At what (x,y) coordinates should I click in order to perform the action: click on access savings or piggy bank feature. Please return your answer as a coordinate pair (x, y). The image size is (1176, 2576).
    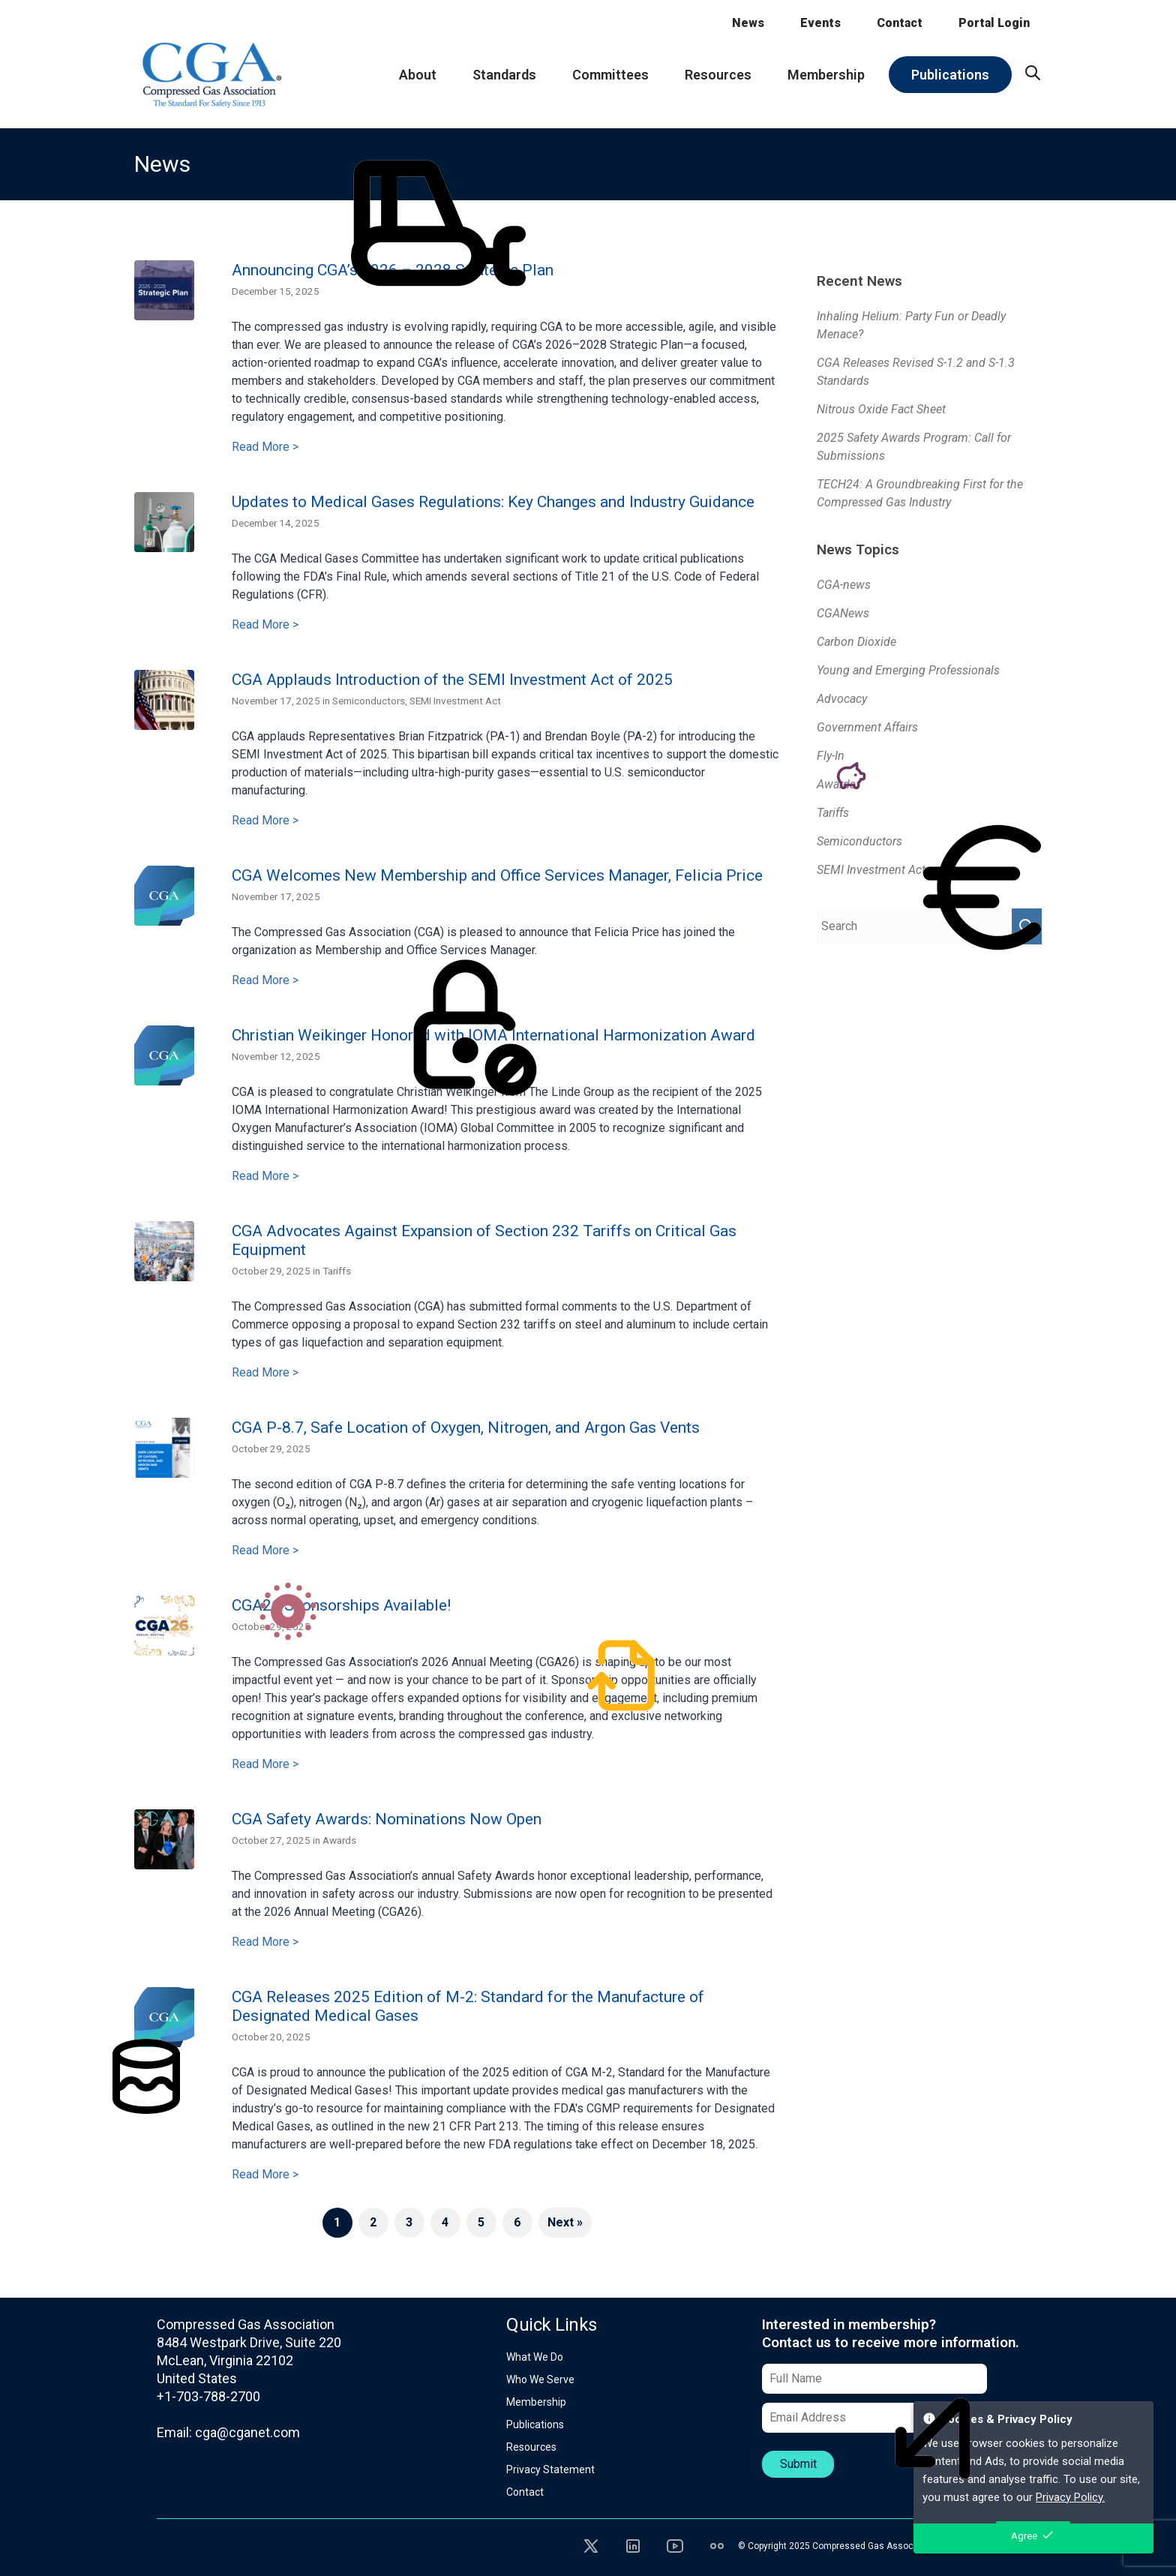
    Looking at the image, I should click on (851, 776).